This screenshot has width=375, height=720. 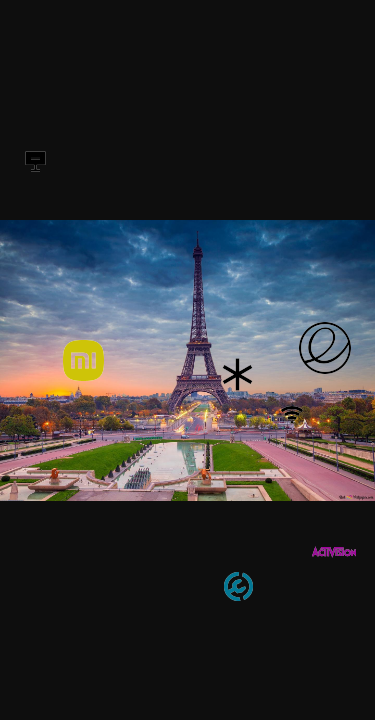 I want to click on elementary OS branding logo, so click(x=325, y=348).